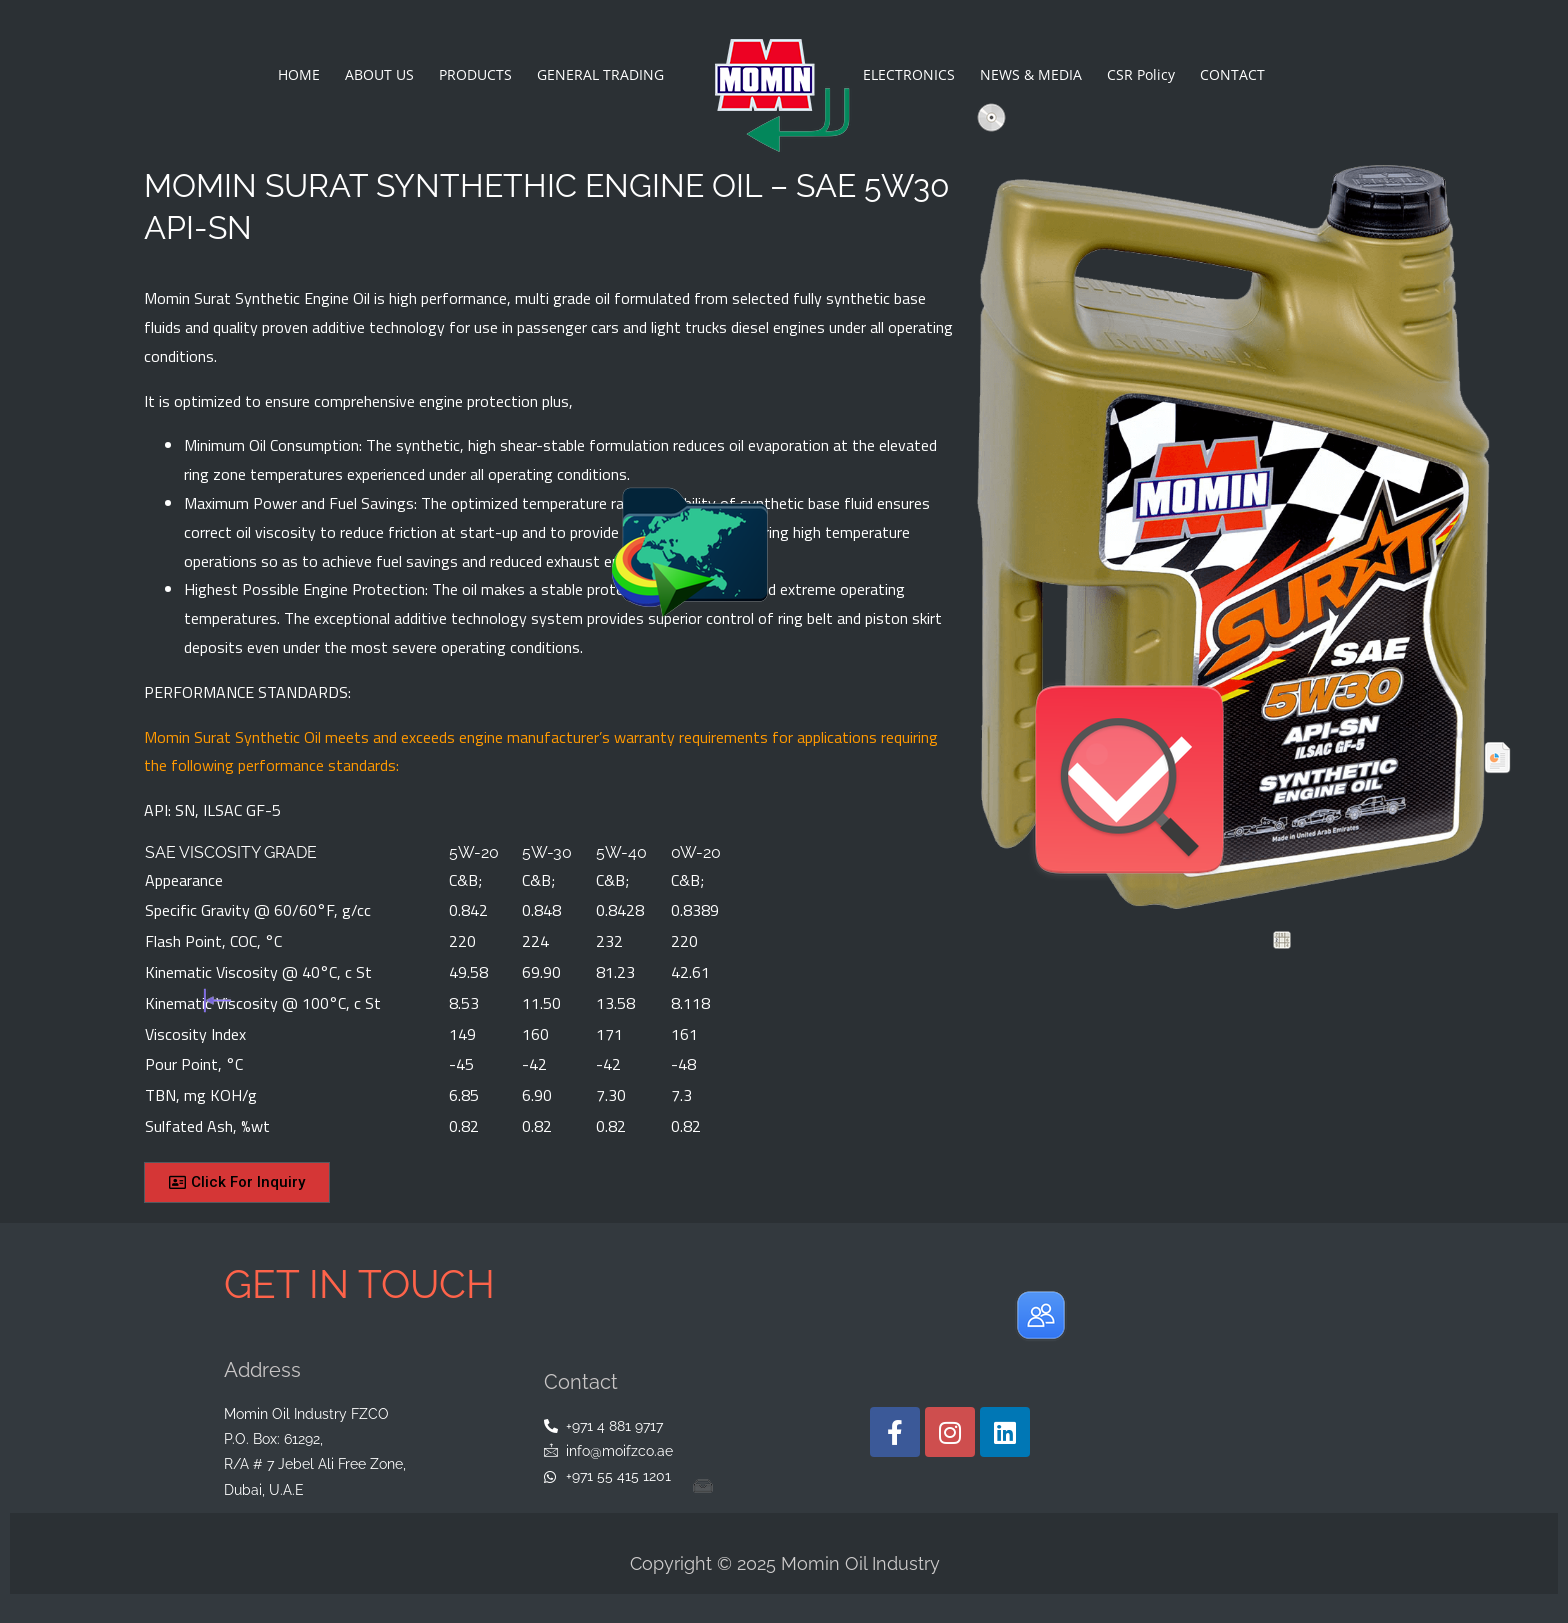 This screenshot has width=1568, height=1623. What do you see at coordinates (217, 1000) in the screenshot?
I see `go to the first item in a list or sequence` at bounding box center [217, 1000].